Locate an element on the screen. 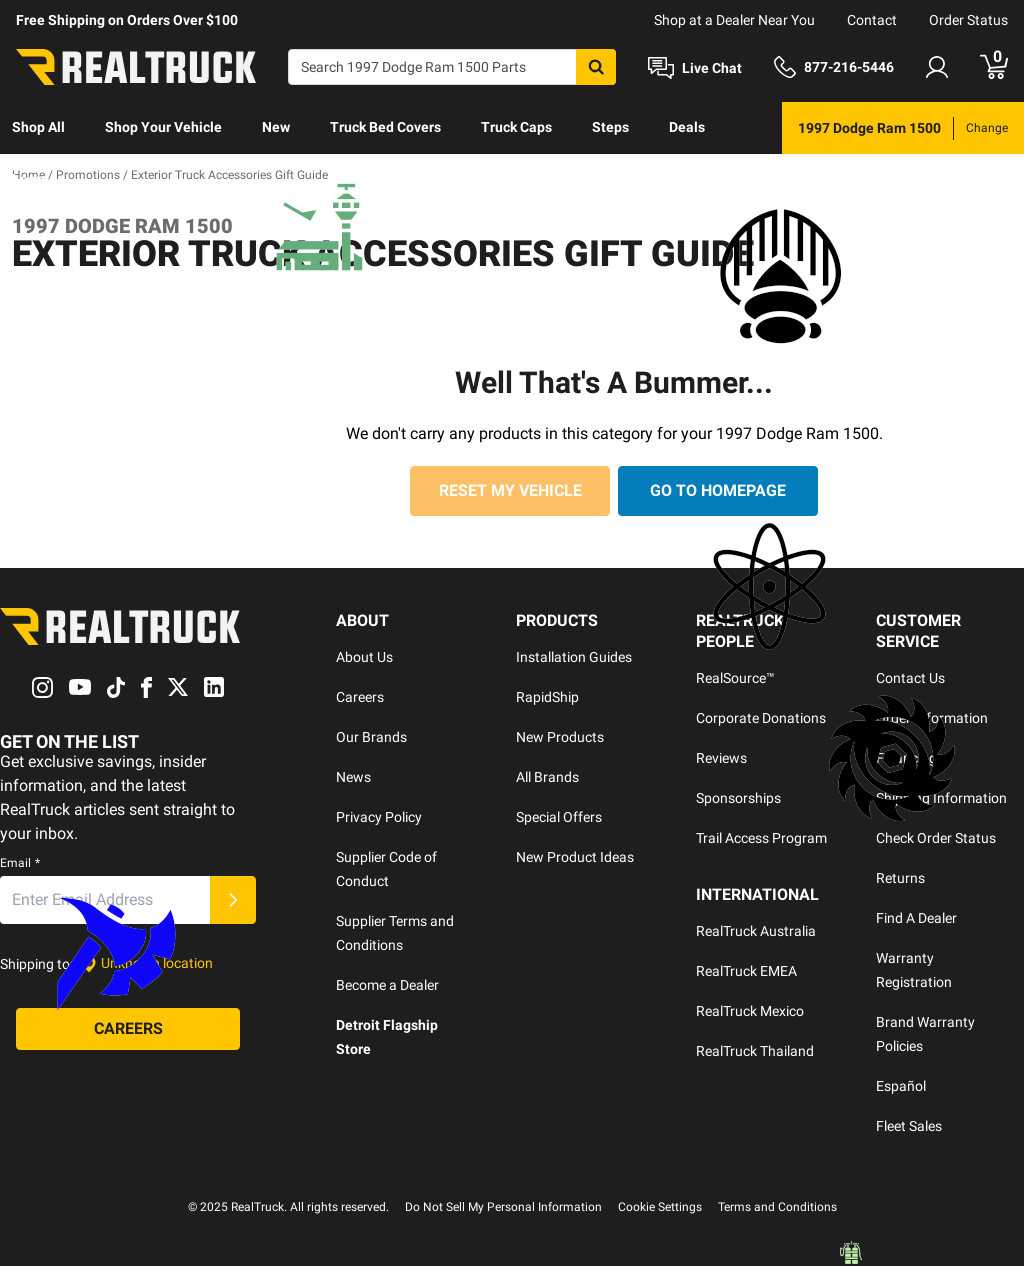  indicates a sawblade or cutting tool in a game interface is located at coordinates (892, 757).